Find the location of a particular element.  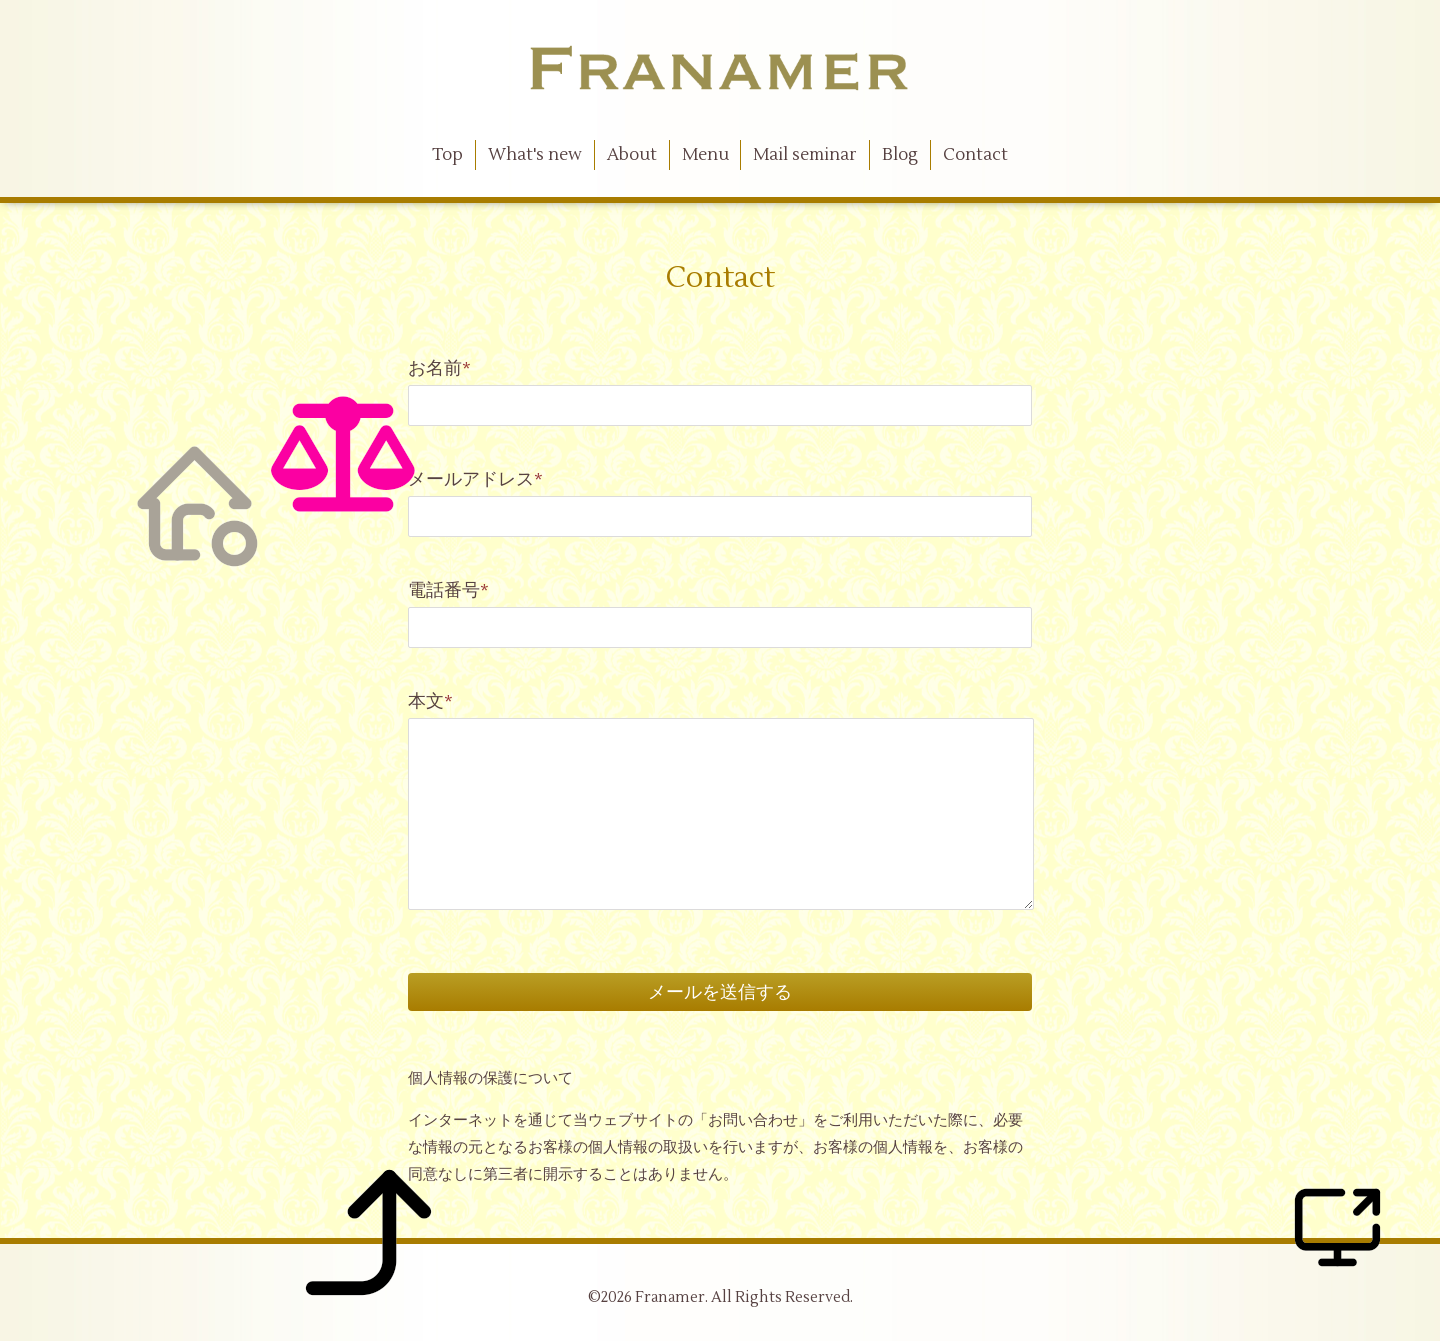

access legal or terms of service information is located at coordinates (343, 454).